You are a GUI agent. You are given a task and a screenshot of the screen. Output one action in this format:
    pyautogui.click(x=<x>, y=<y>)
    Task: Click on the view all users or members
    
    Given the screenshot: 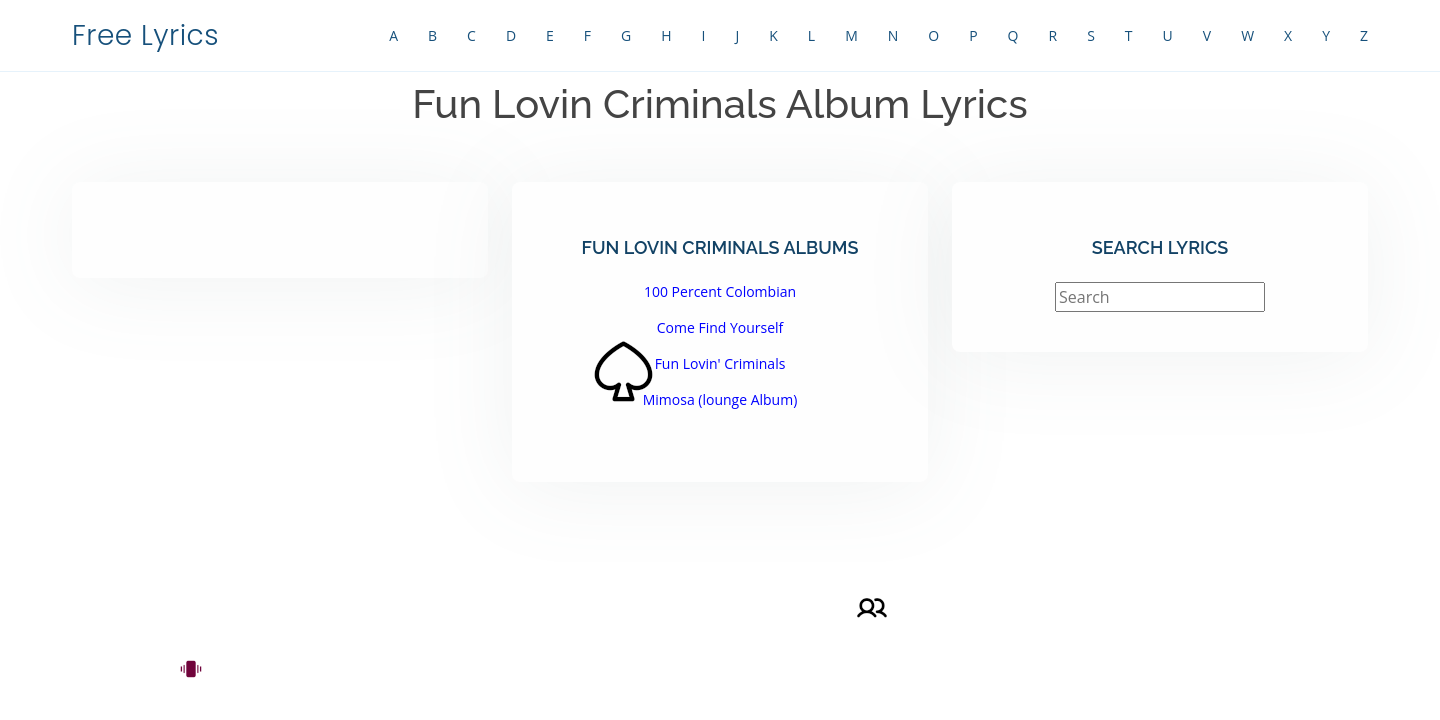 What is the action you would take?
    pyautogui.click(x=872, y=608)
    